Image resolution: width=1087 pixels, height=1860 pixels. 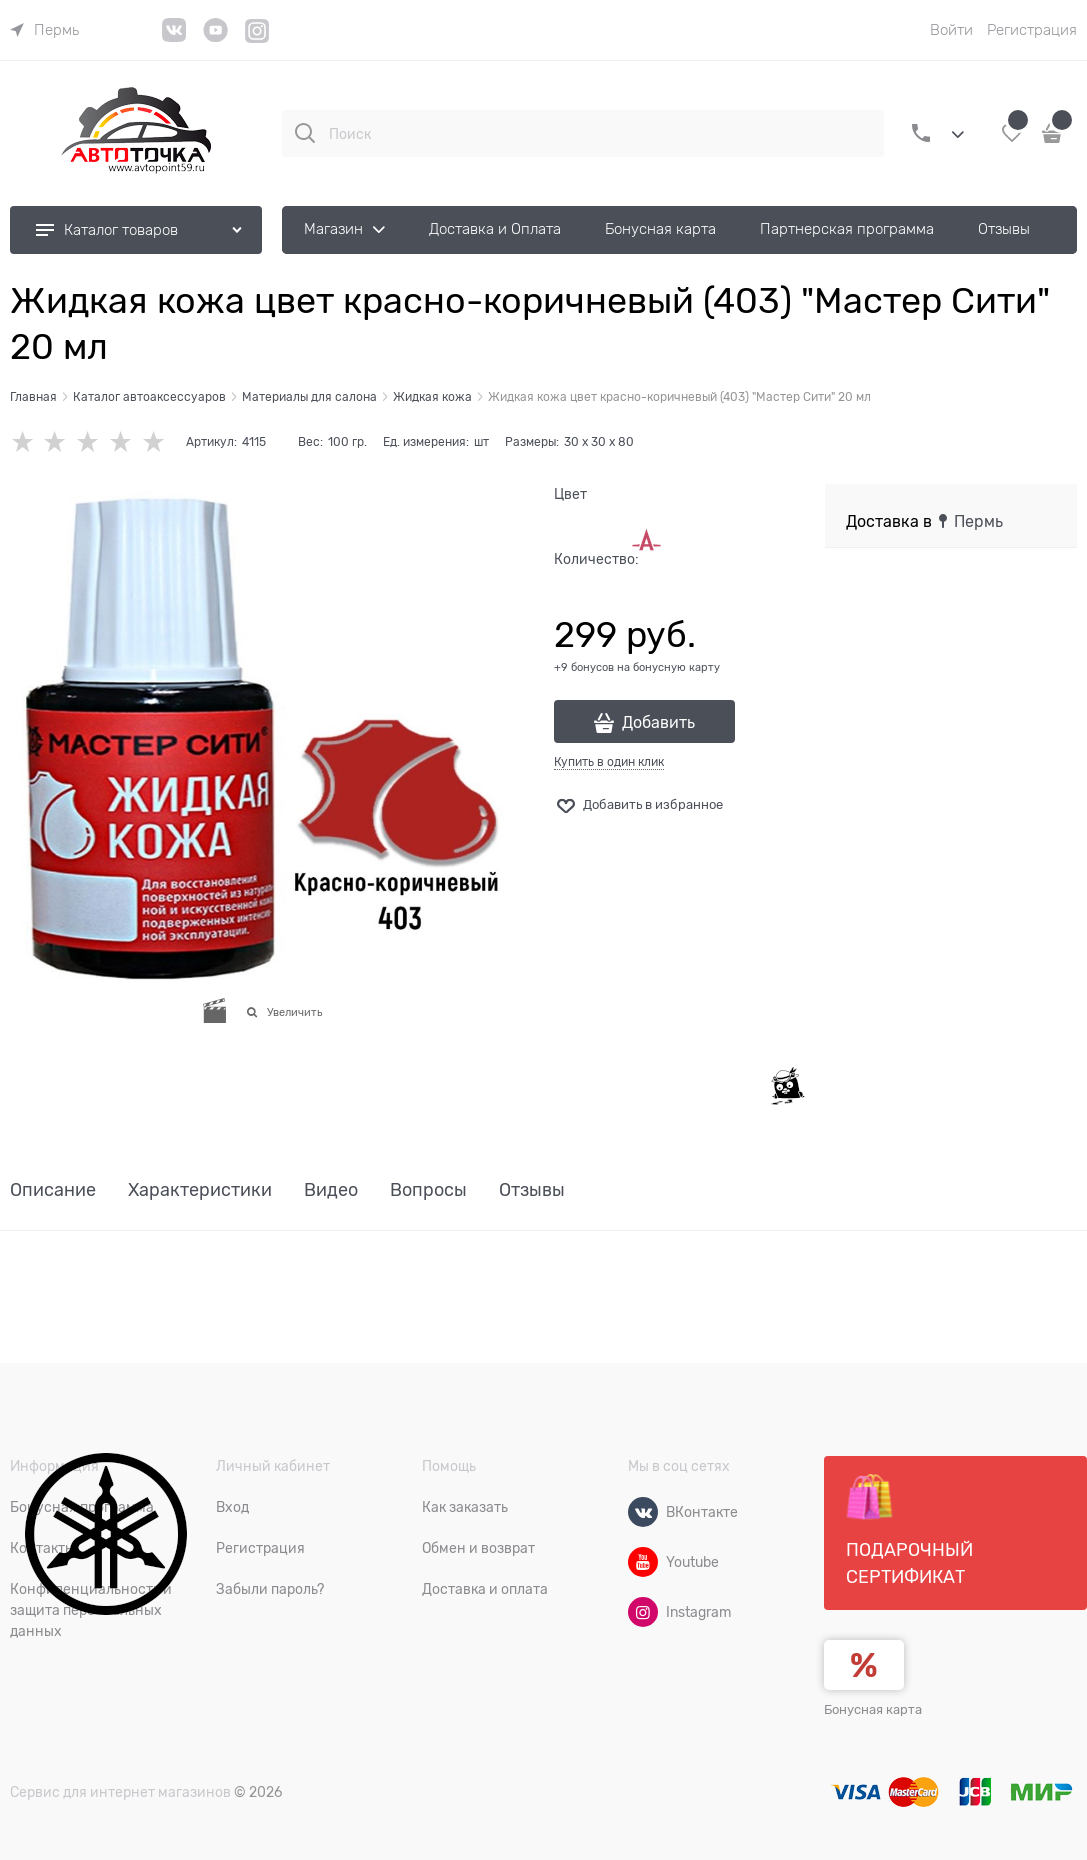 I want to click on yamaha corporation logo, so click(x=106, y=1534).